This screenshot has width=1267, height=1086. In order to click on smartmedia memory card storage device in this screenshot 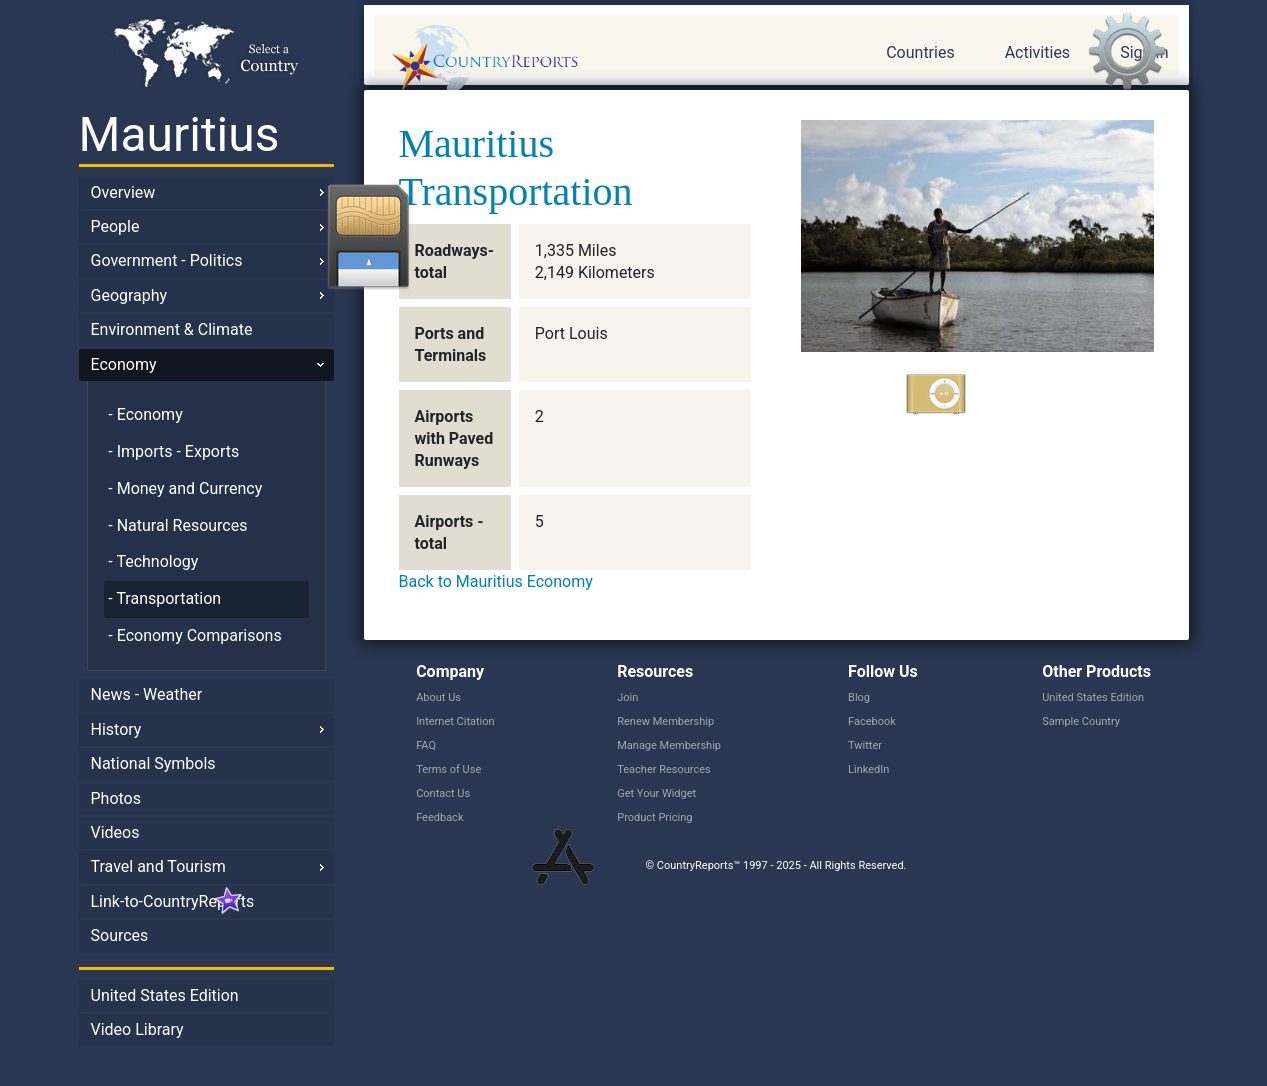, I will do `click(368, 237)`.